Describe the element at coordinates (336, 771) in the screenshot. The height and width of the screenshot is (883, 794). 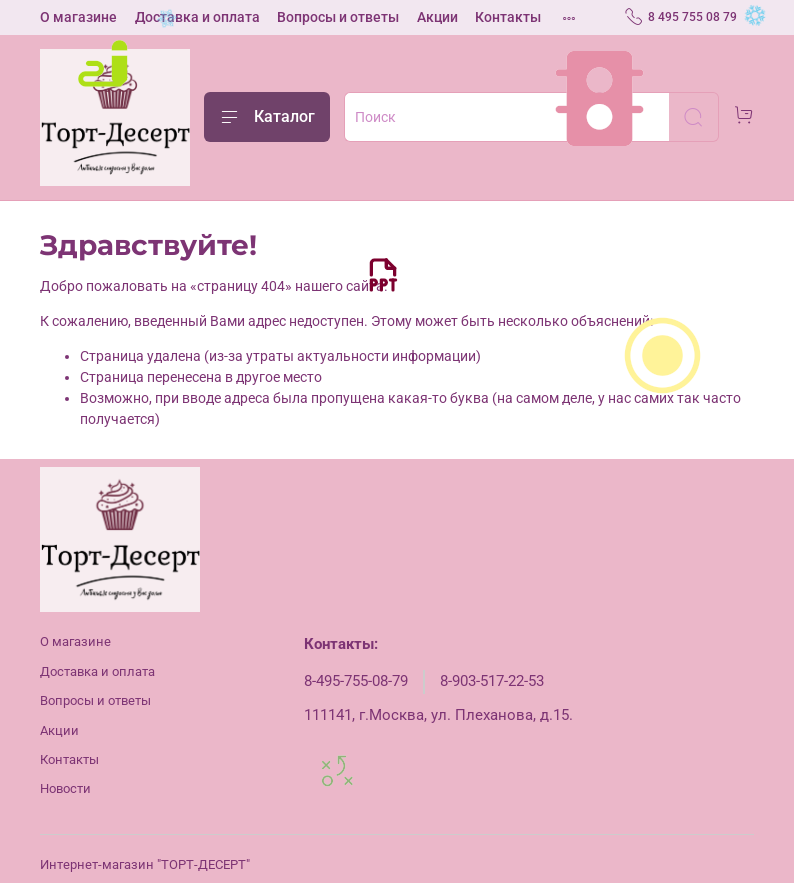
I see `view game plan or strategy` at that location.